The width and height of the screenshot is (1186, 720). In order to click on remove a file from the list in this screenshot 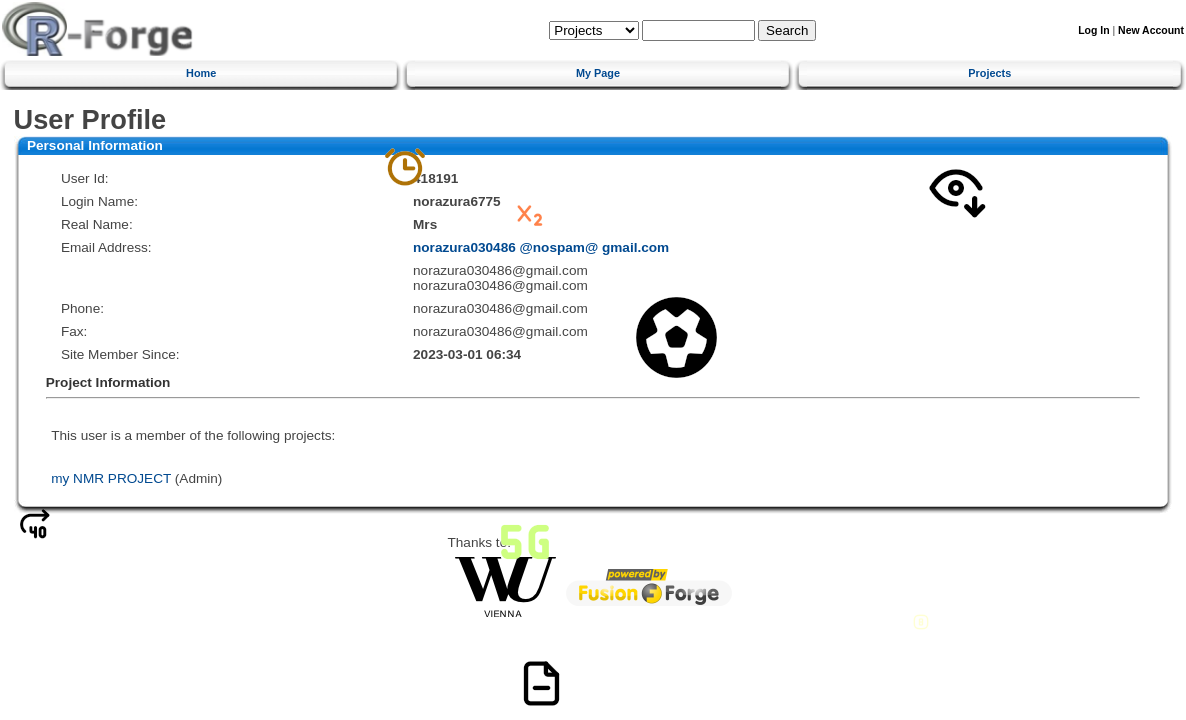, I will do `click(541, 683)`.